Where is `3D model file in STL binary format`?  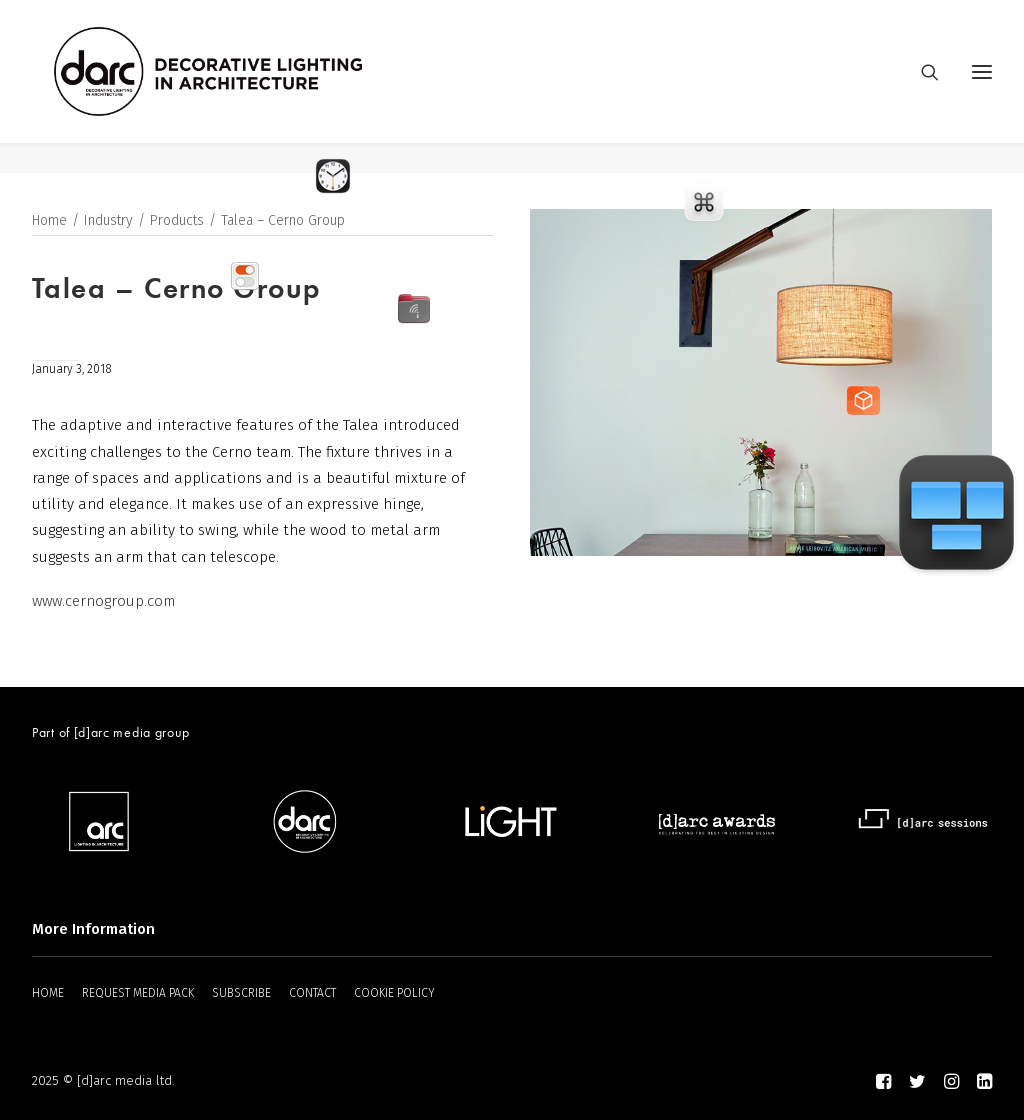 3D model file in STL binary format is located at coordinates (863, 399).